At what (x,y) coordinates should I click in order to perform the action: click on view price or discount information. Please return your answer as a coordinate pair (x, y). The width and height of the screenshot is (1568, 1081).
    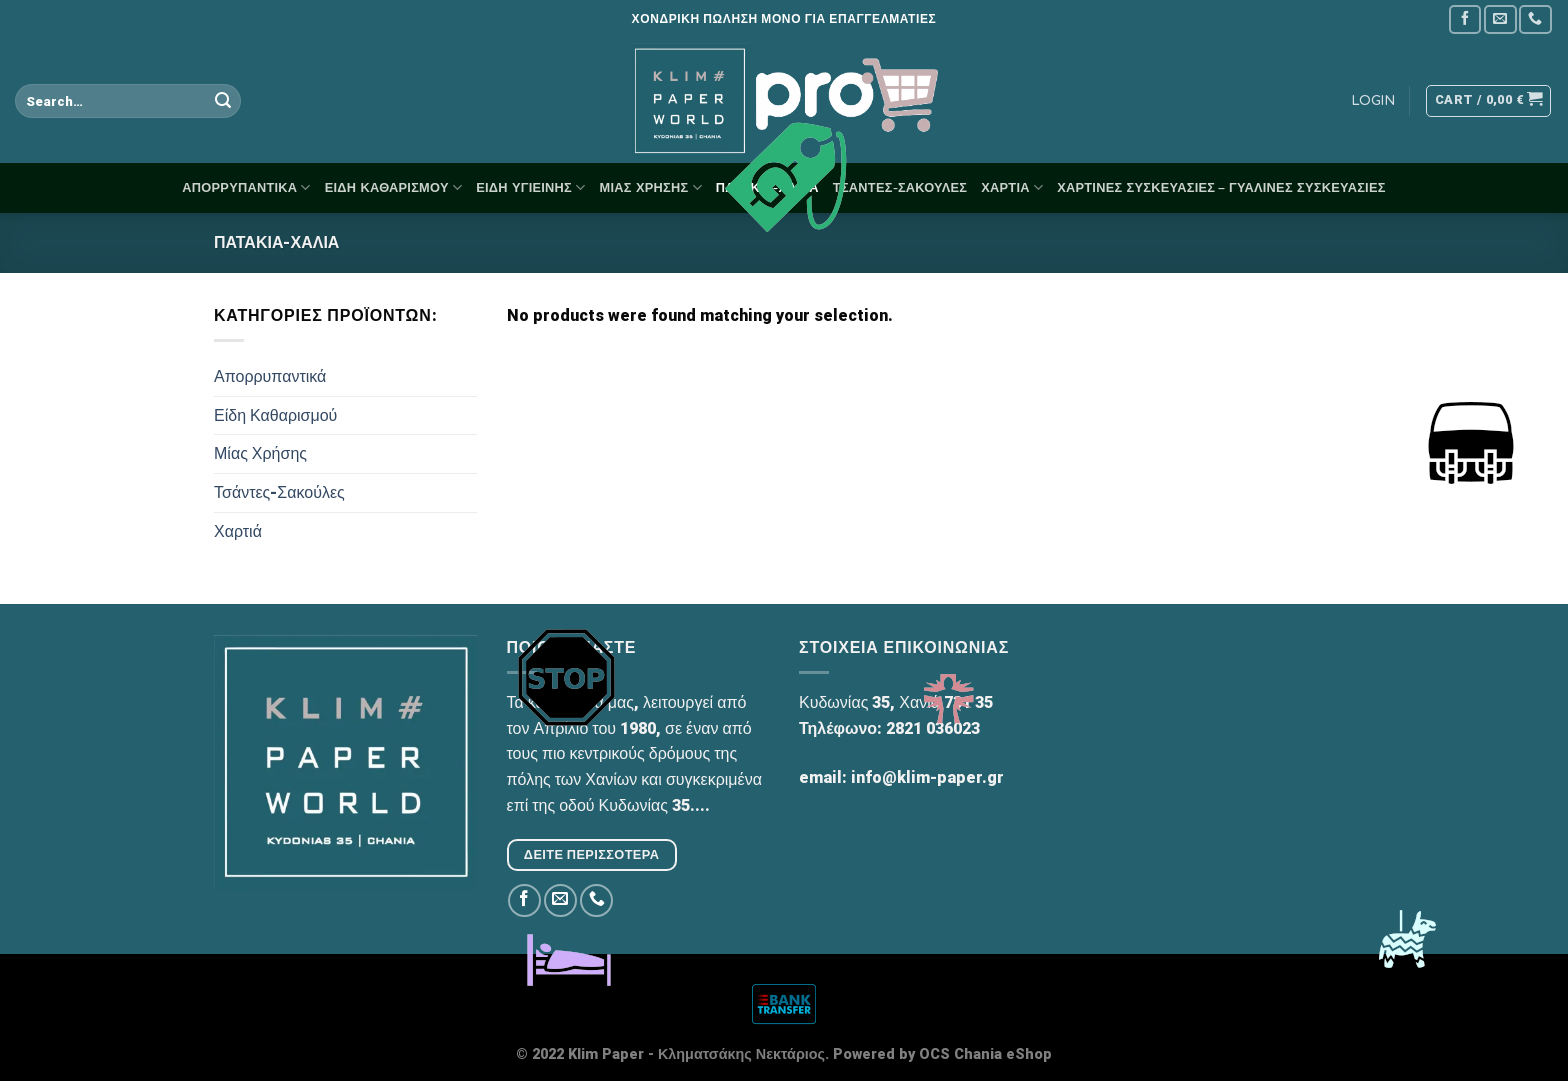
    Looking at the image, I should click on (785, 177).